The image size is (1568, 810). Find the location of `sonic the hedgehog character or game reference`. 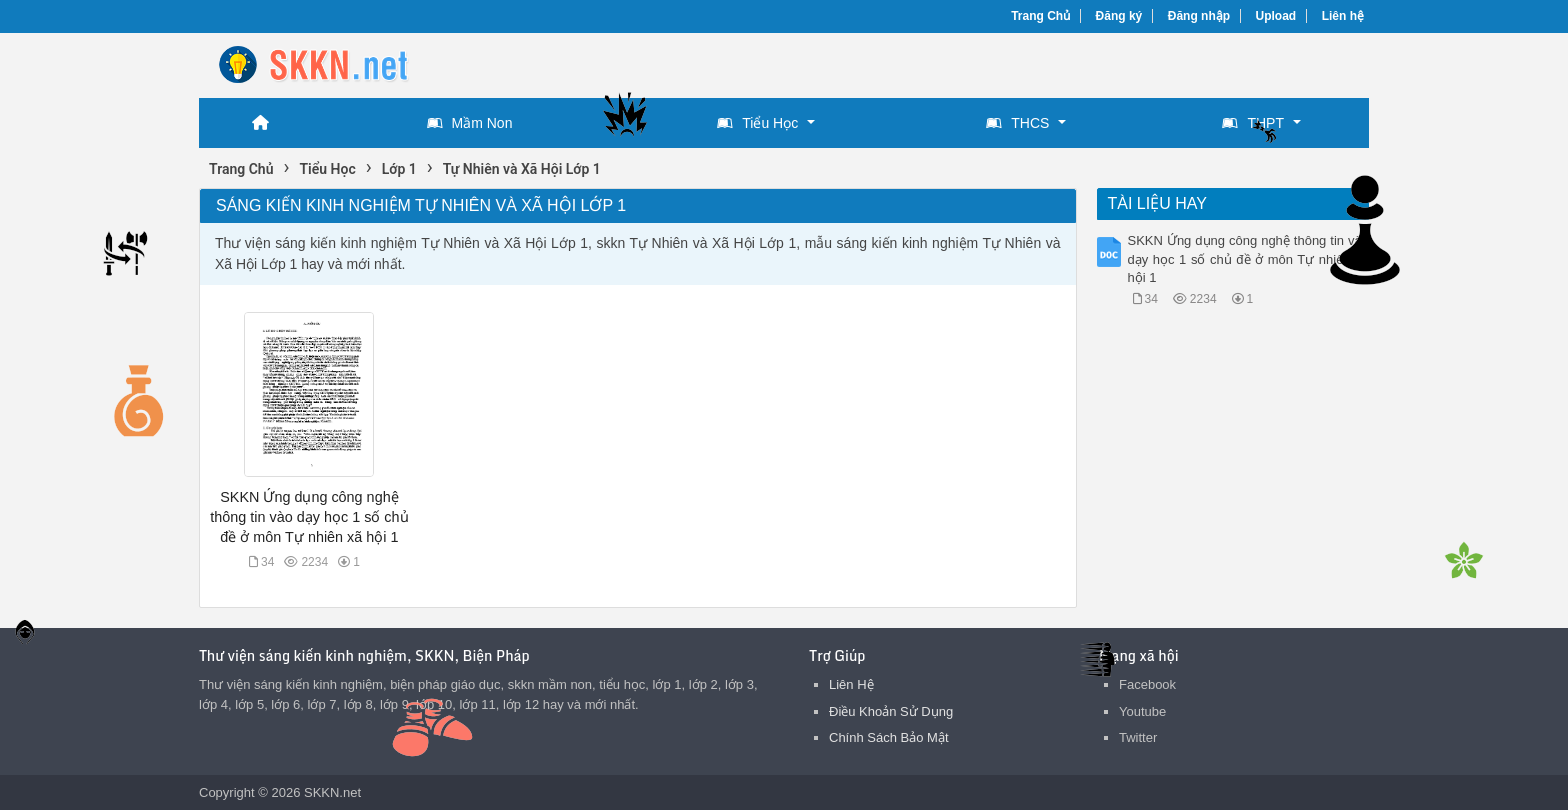

sonic the hedgehog character or game reference is located at coordinates (432, 727).